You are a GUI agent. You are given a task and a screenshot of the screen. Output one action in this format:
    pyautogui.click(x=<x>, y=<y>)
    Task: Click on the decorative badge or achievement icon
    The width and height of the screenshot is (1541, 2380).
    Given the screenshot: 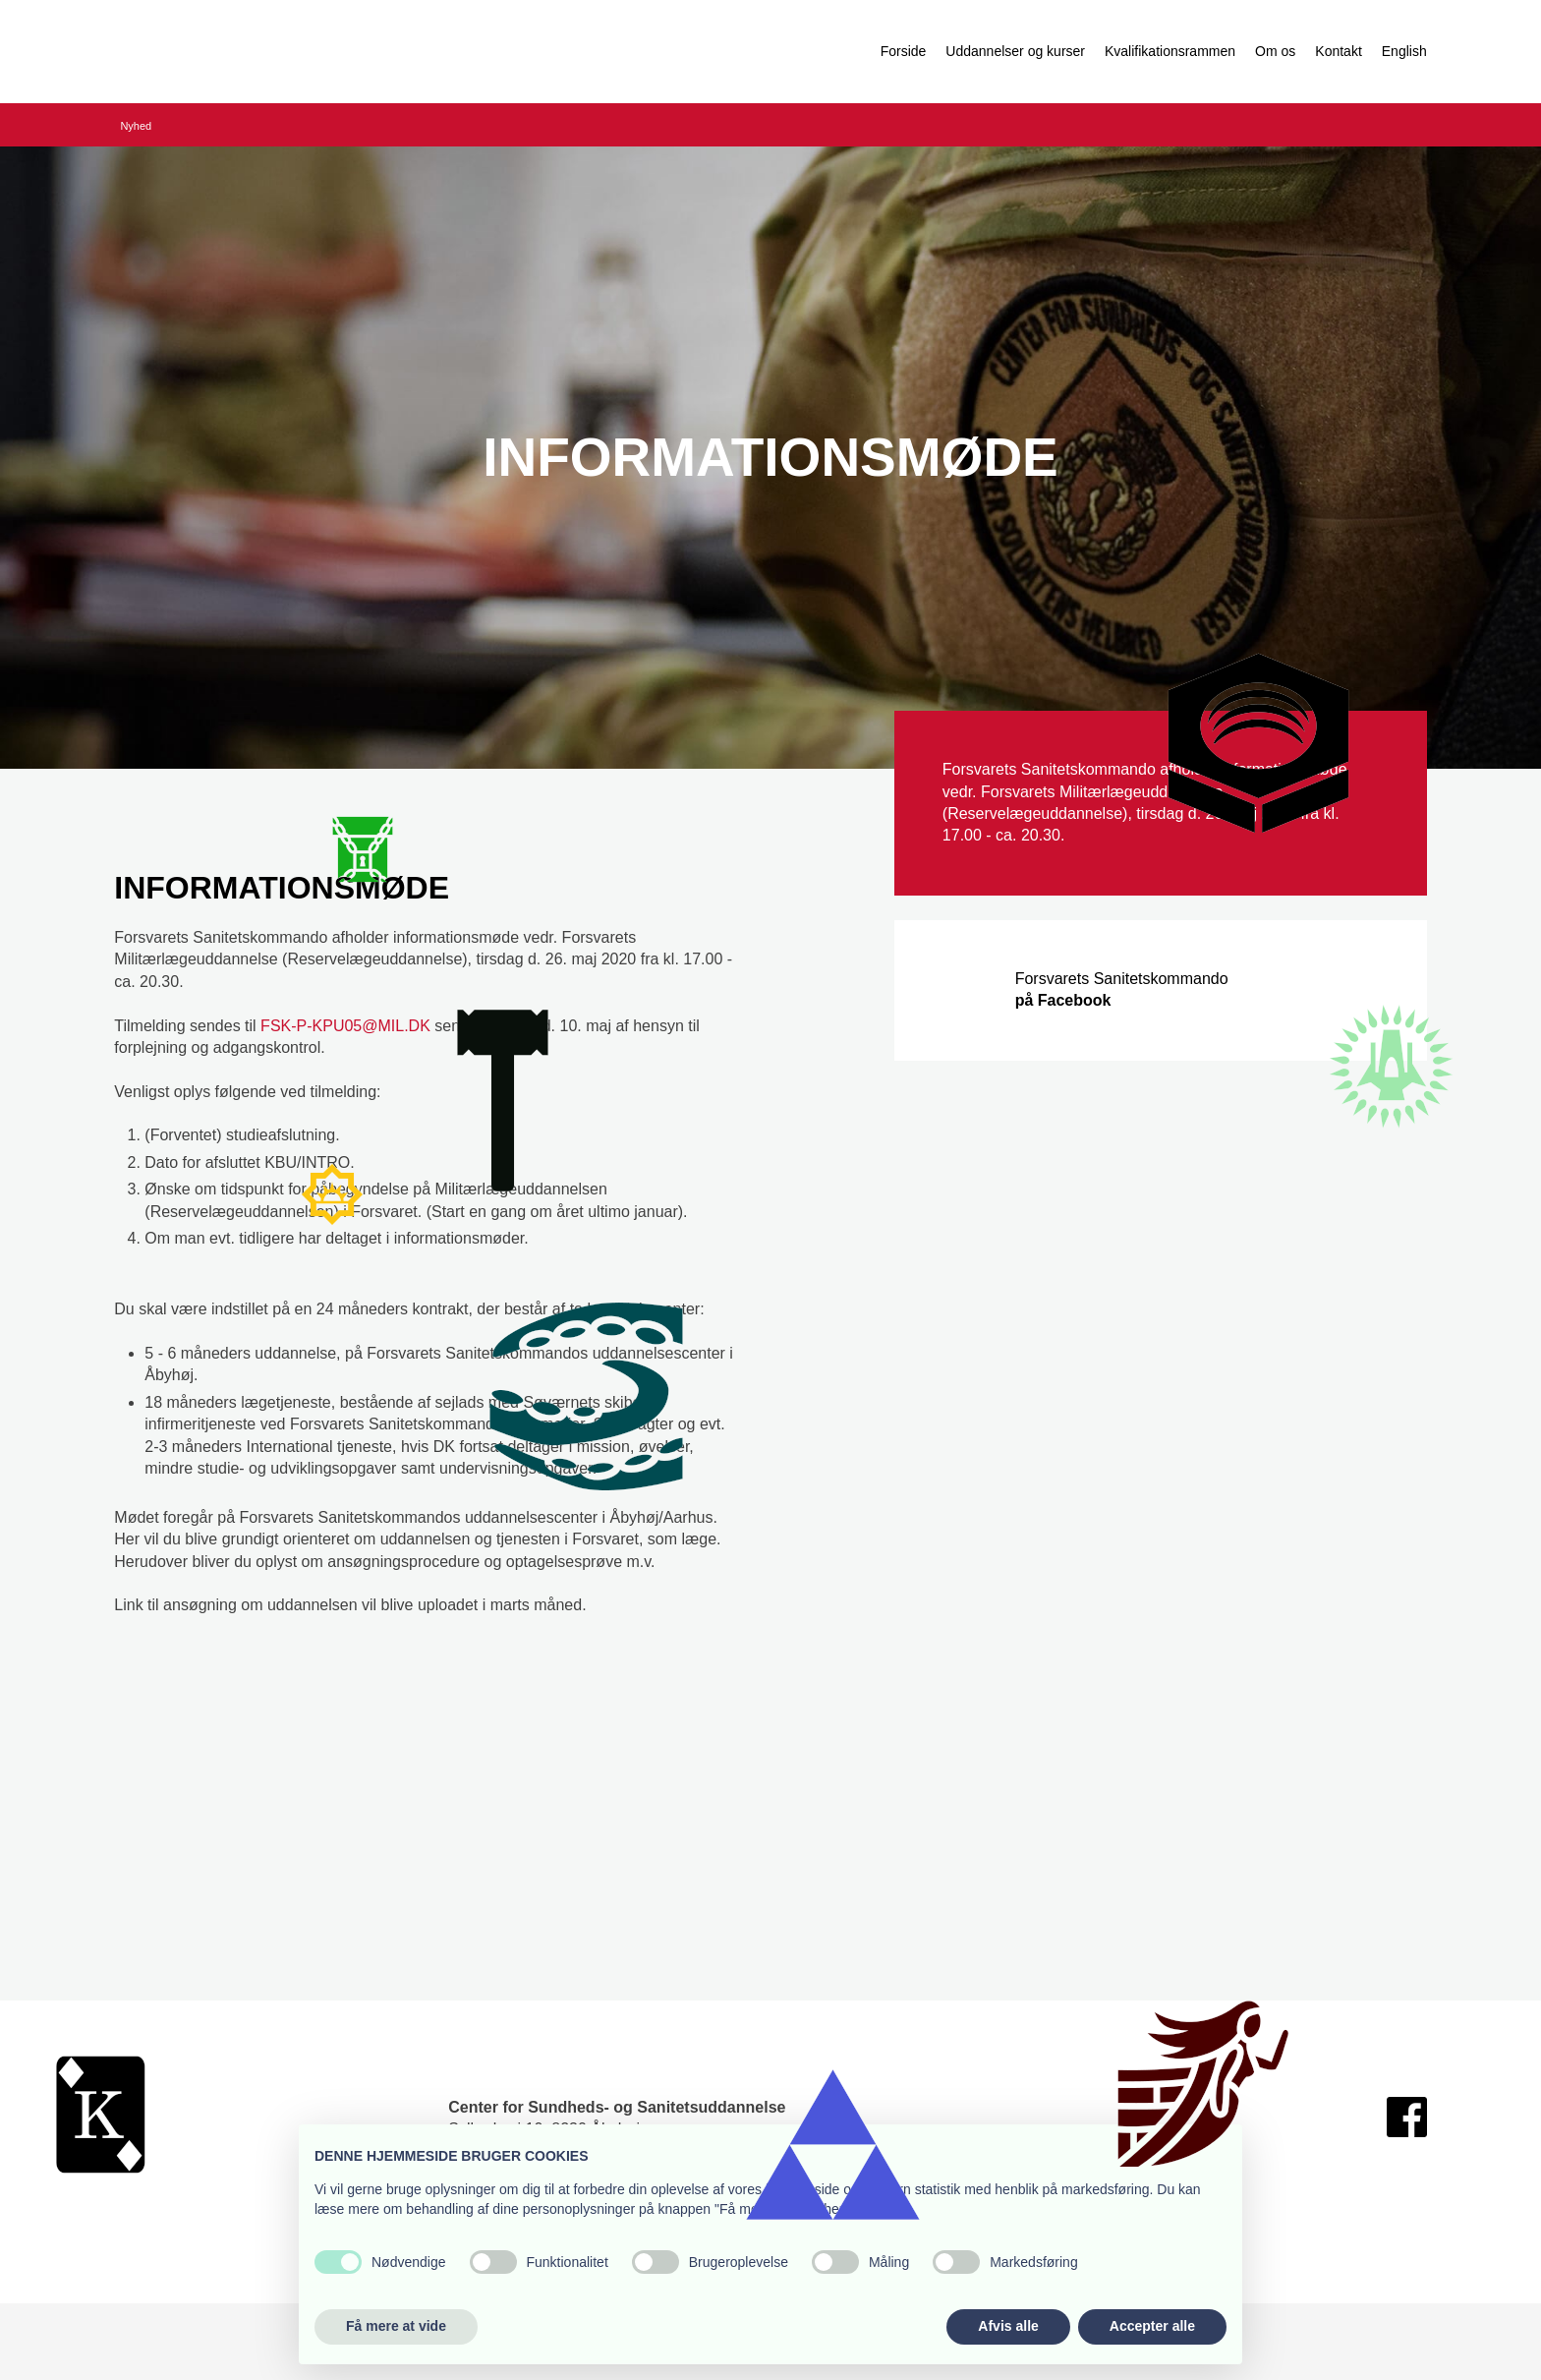 What is the action you would take?
    pyautogui.click(x=332, y=1194)
    